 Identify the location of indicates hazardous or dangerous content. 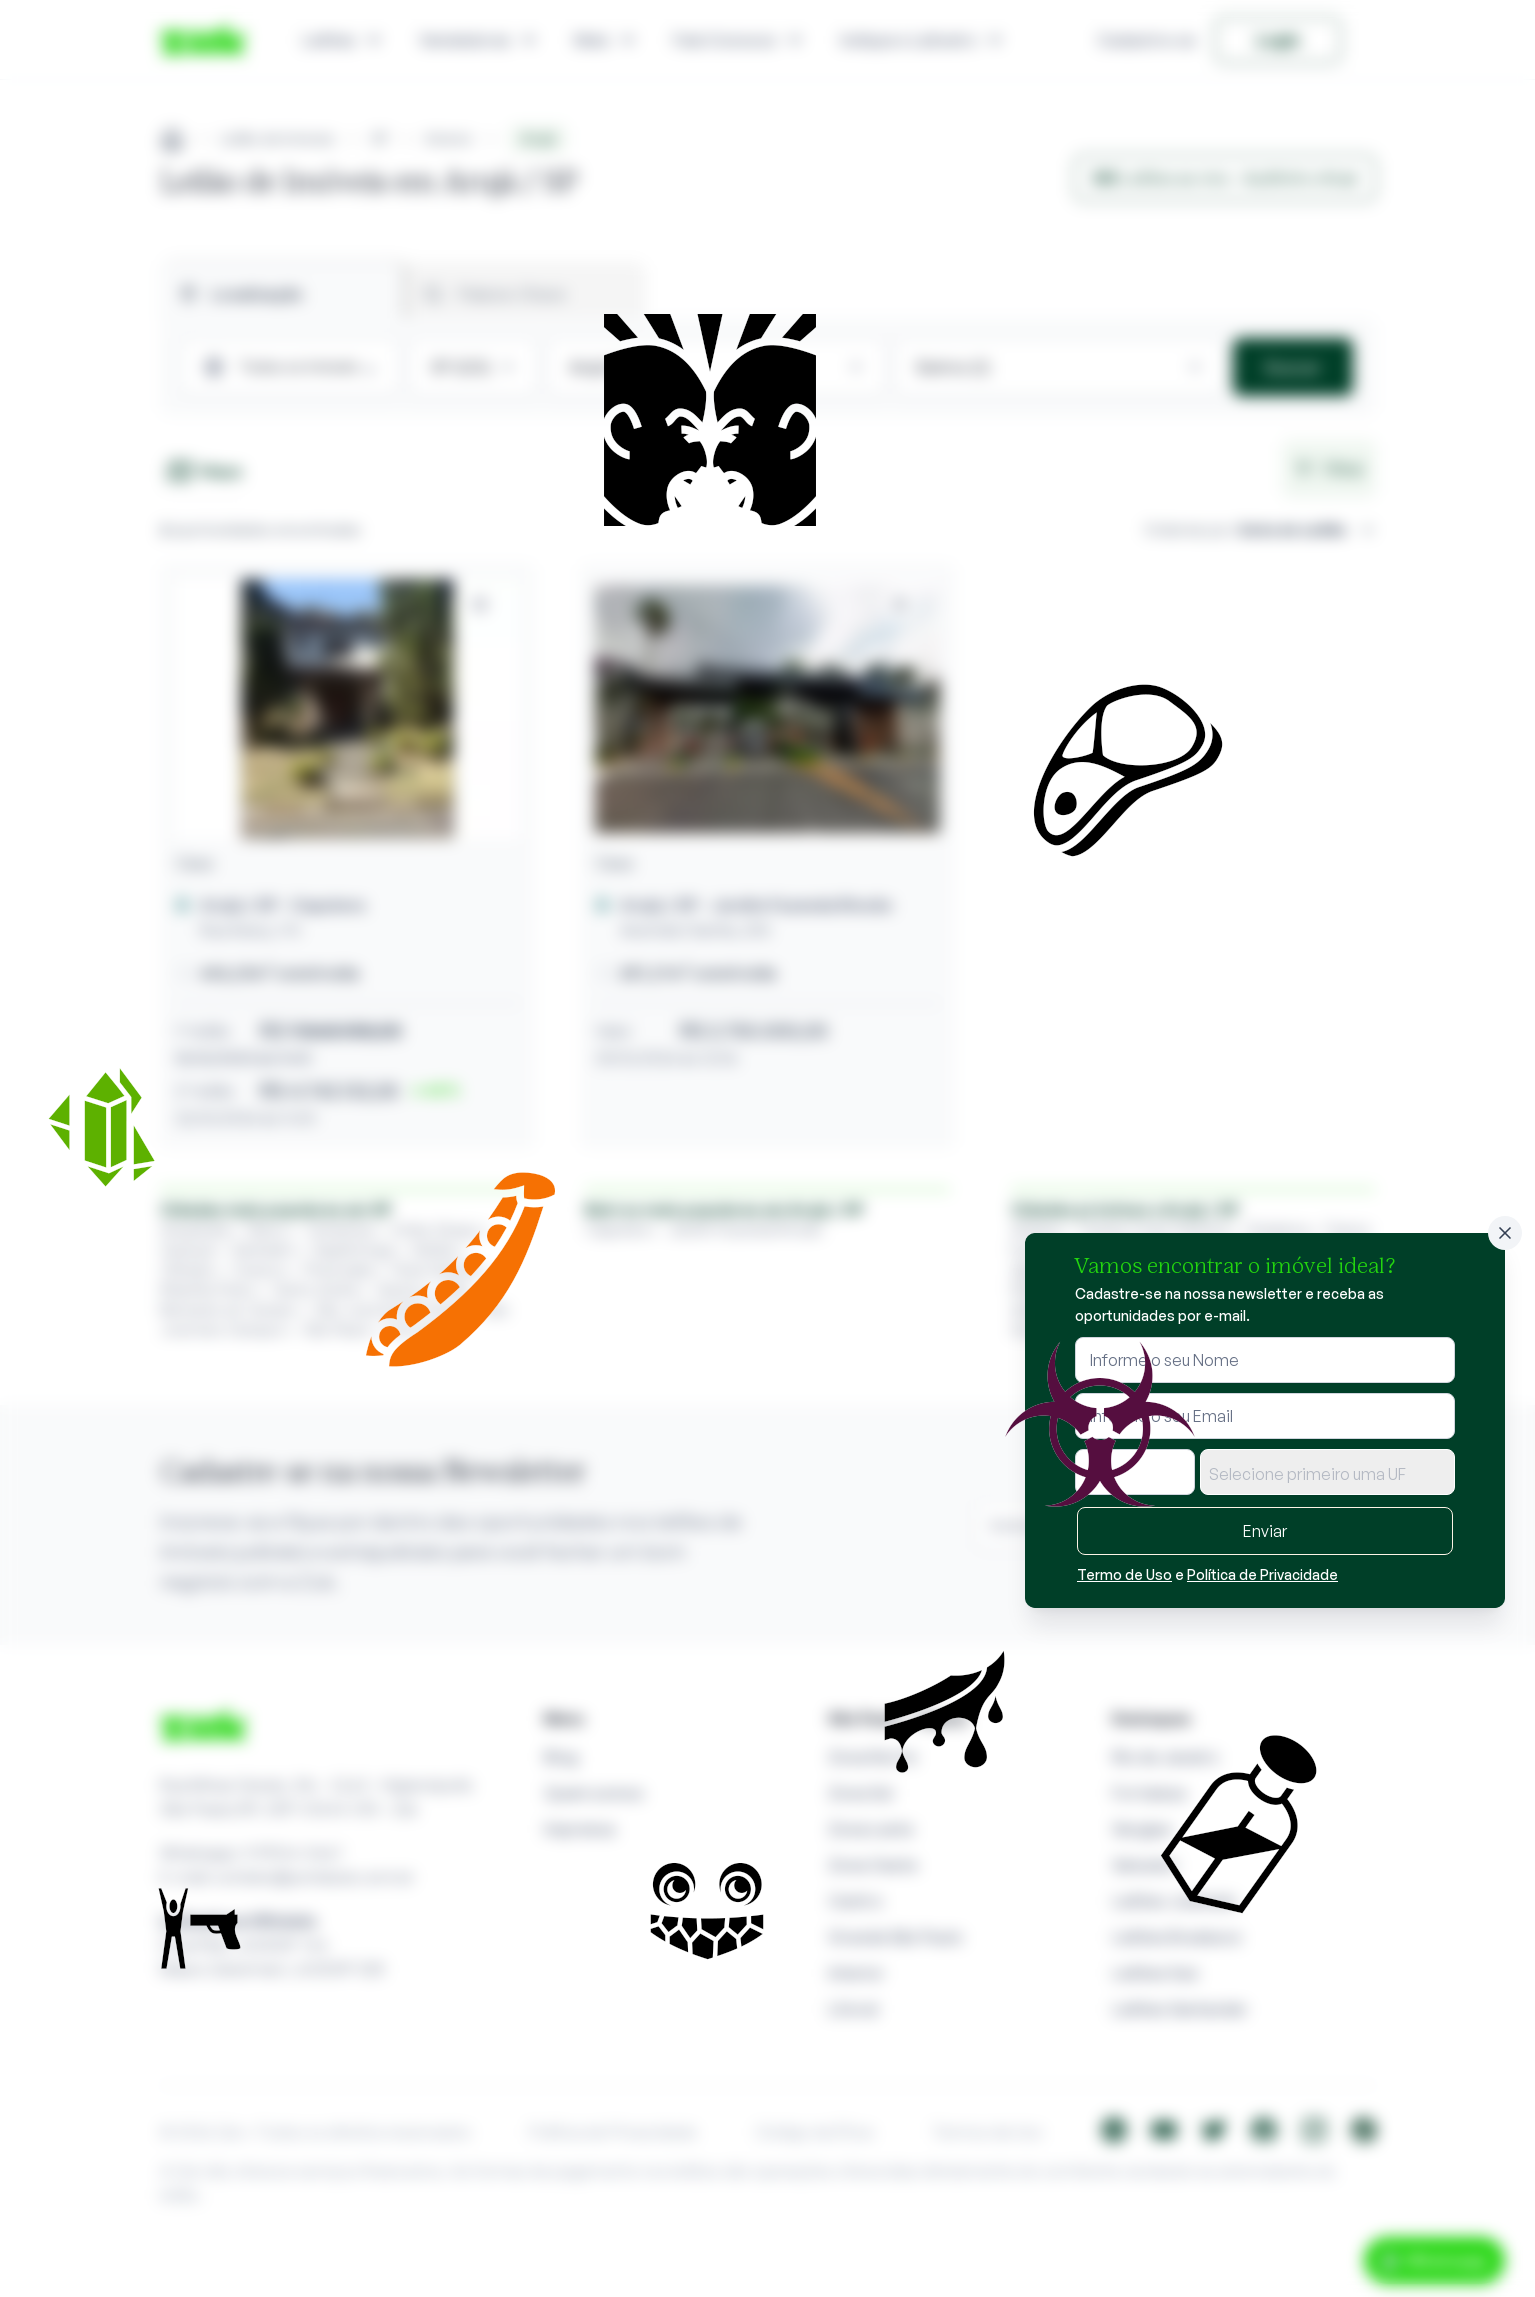
(1099, 1427).